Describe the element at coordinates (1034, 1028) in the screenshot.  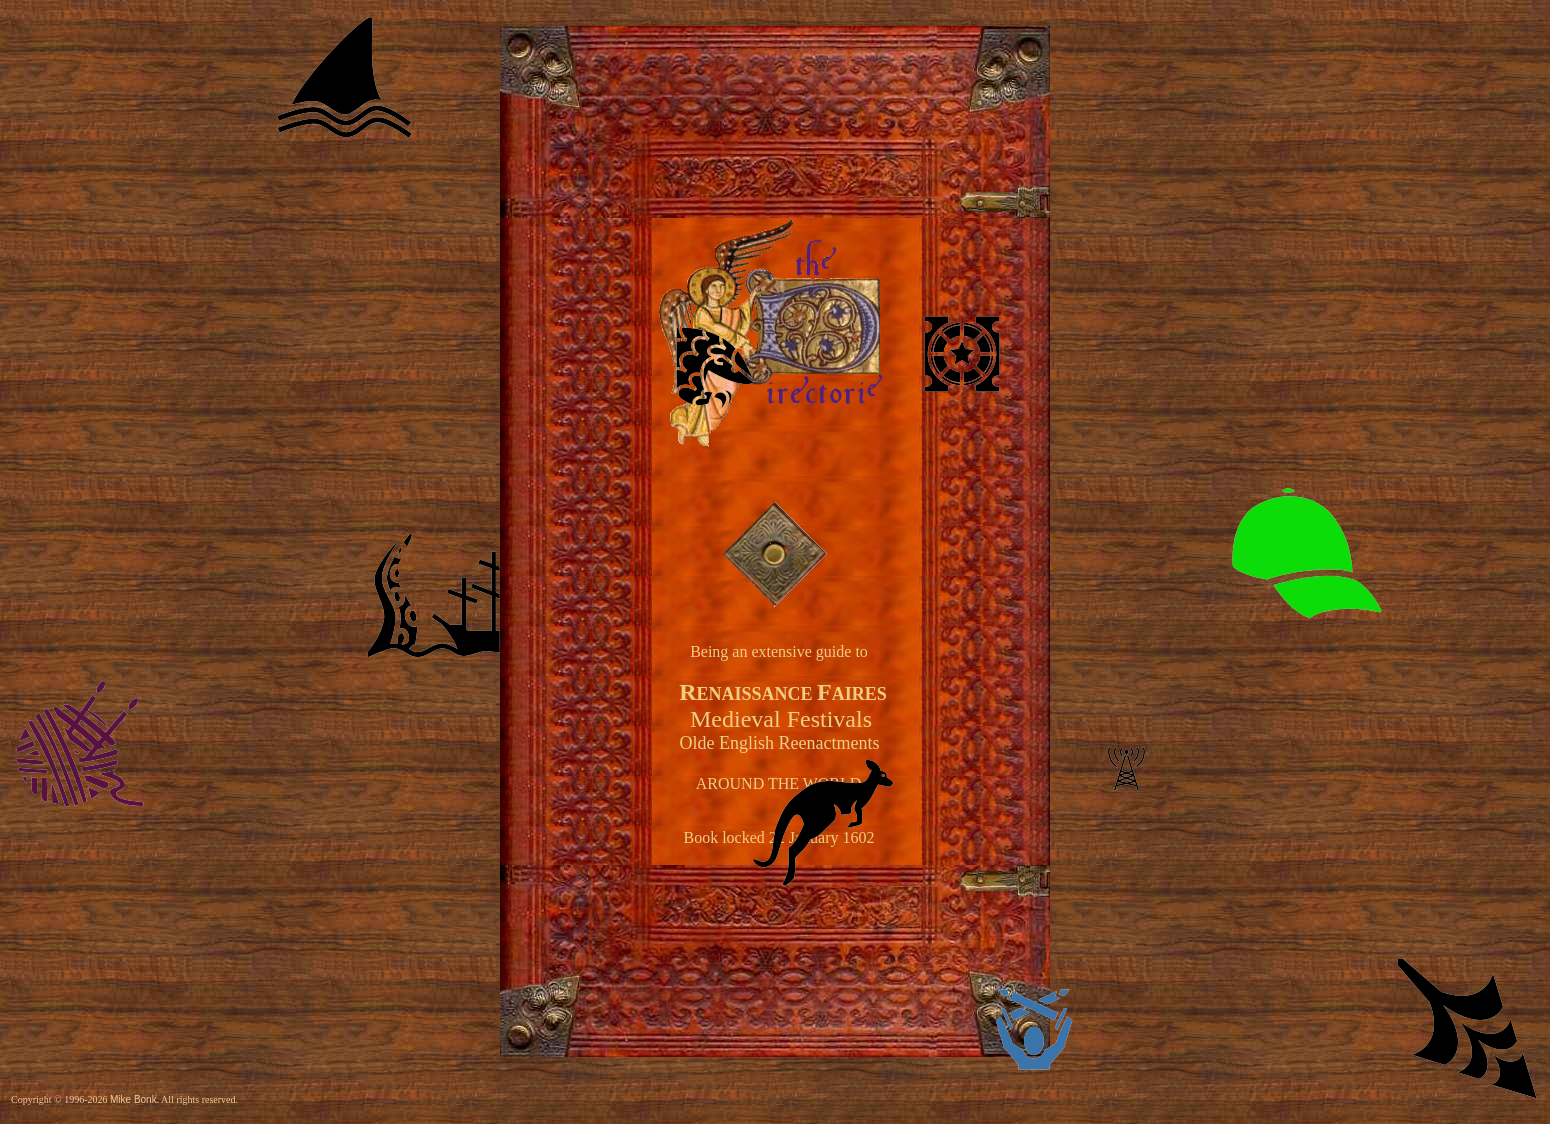
I see `view combat power or battle strength` at that location.